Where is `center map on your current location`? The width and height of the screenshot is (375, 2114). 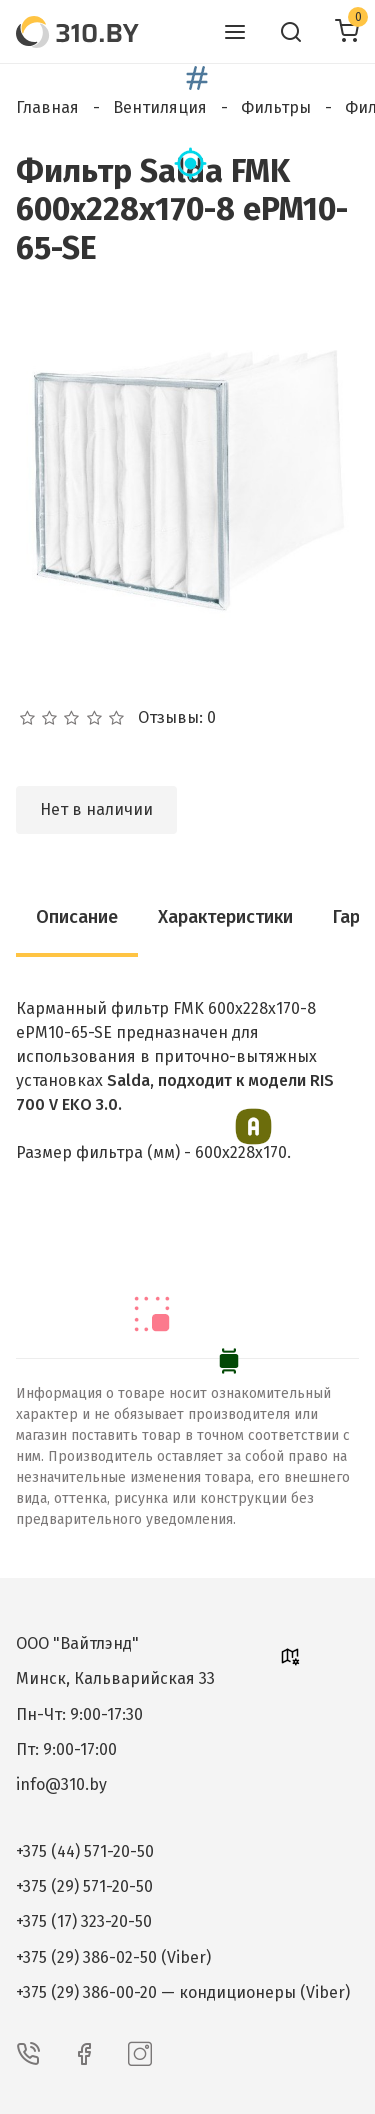 center map on your current location is located at coordinates (190, 163).